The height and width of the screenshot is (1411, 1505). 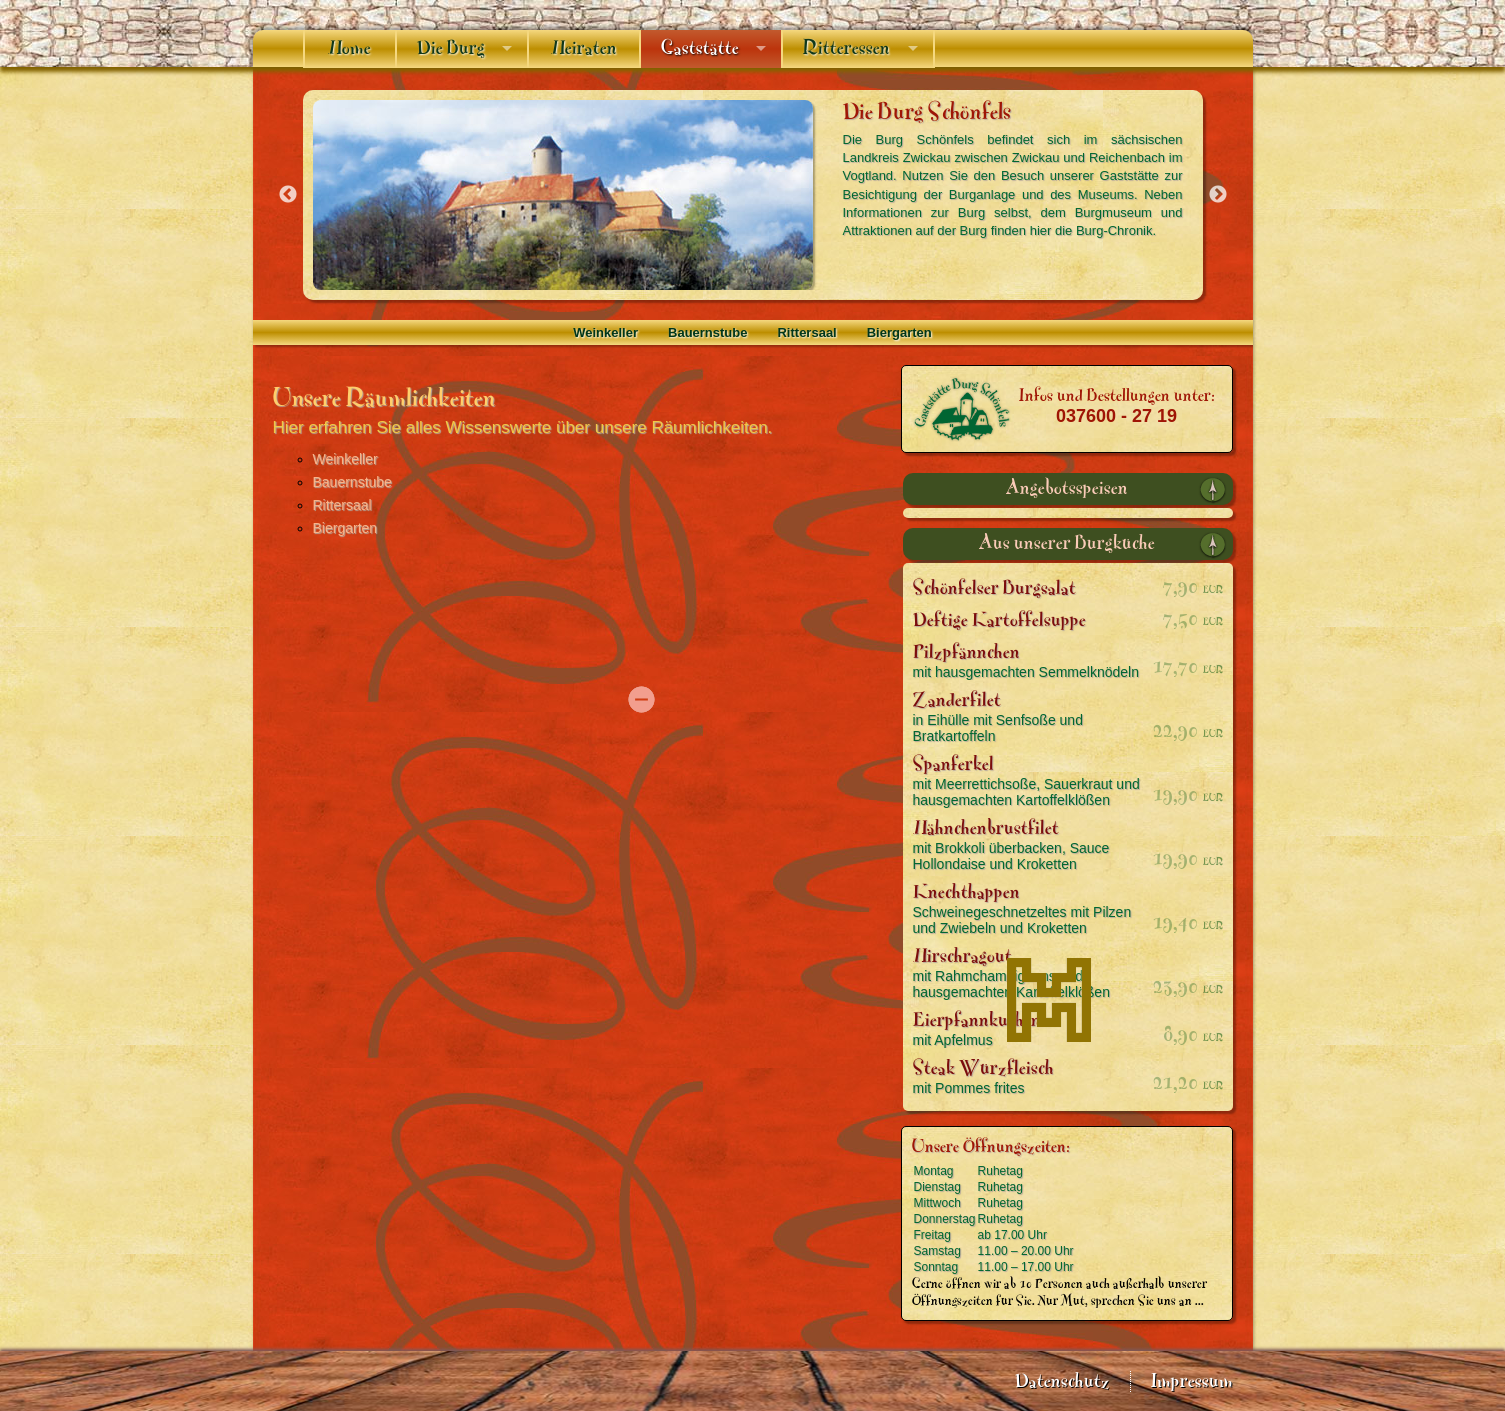 What do you see at coordinates (641, 699) in the screenshot?
I see `indicates a blocked or restricted action` at bounding box center [641, 699].